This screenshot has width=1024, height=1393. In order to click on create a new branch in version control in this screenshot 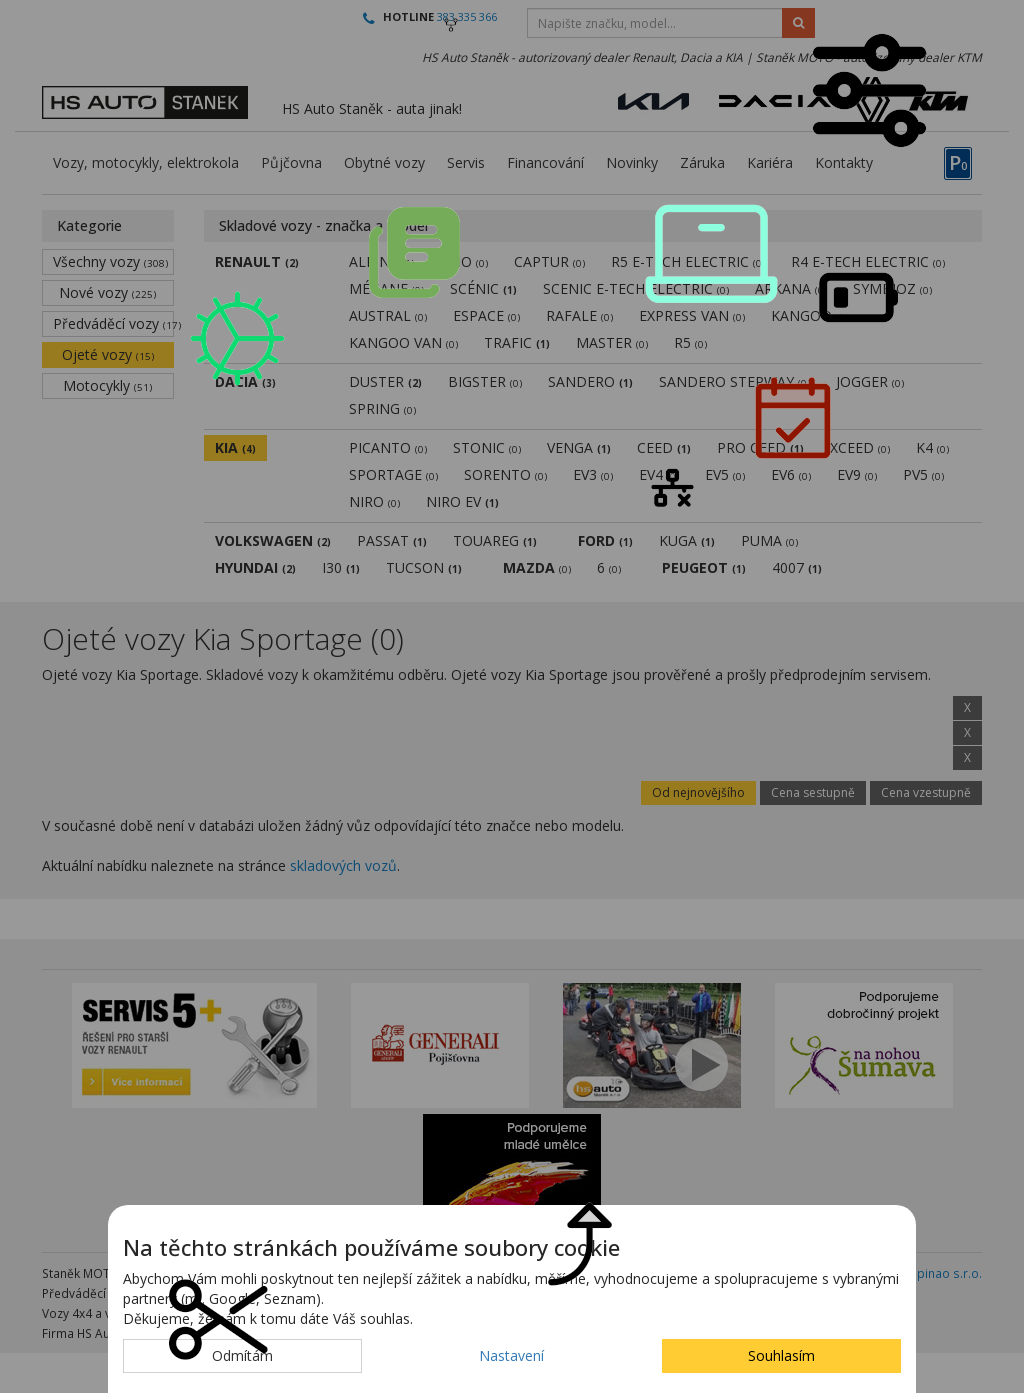, I will do `click(451, 25)`.